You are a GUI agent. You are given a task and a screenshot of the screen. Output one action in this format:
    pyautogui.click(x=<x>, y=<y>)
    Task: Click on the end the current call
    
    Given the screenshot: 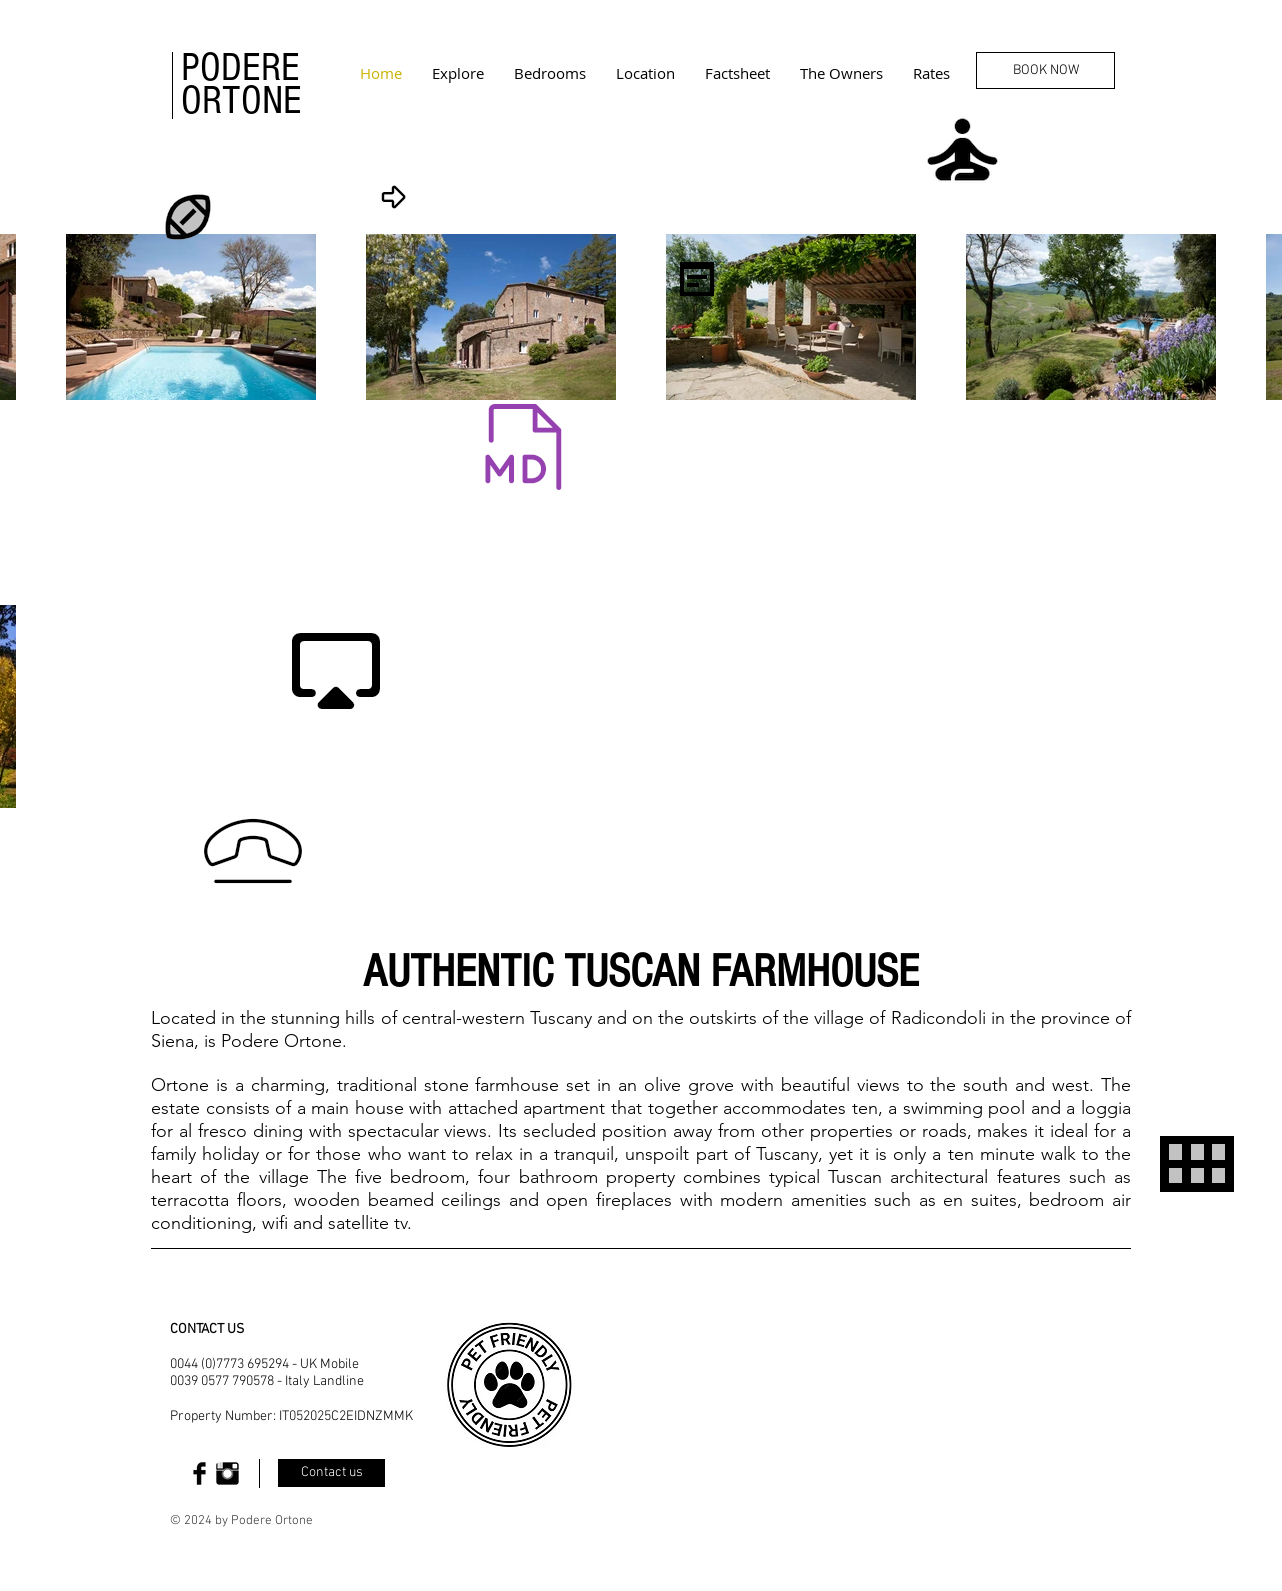 What is the action you would take?
    pyautogui.click(x=253, y=851)
    